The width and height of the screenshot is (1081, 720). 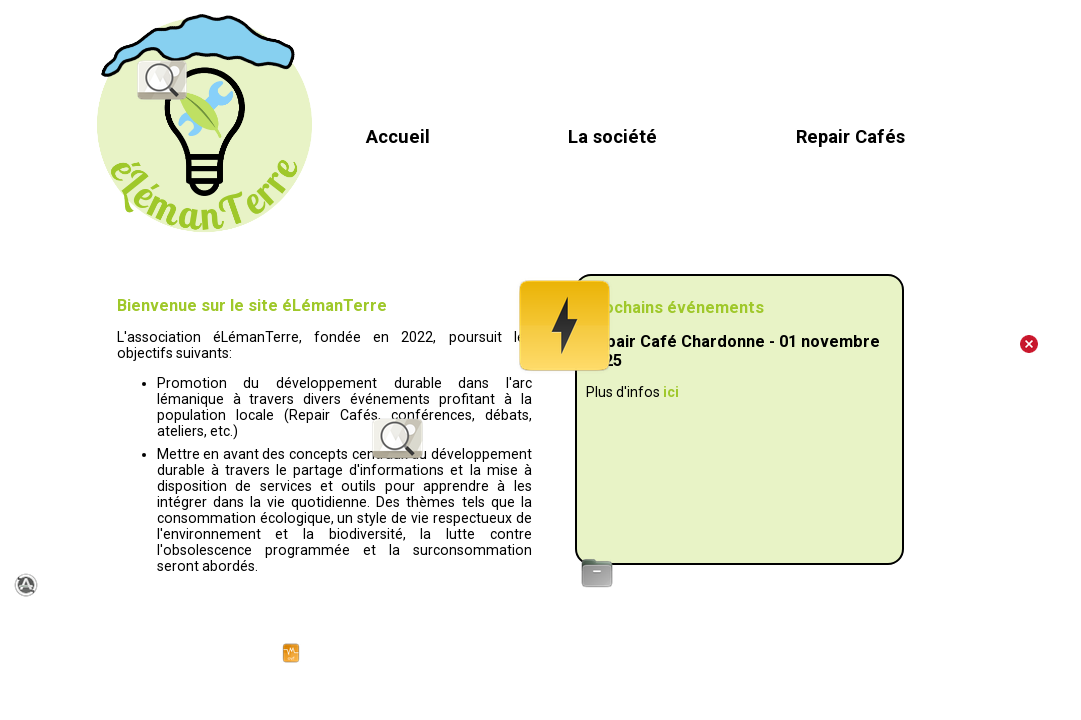 I want to click on open power management settings, so click(x=564, y=325).